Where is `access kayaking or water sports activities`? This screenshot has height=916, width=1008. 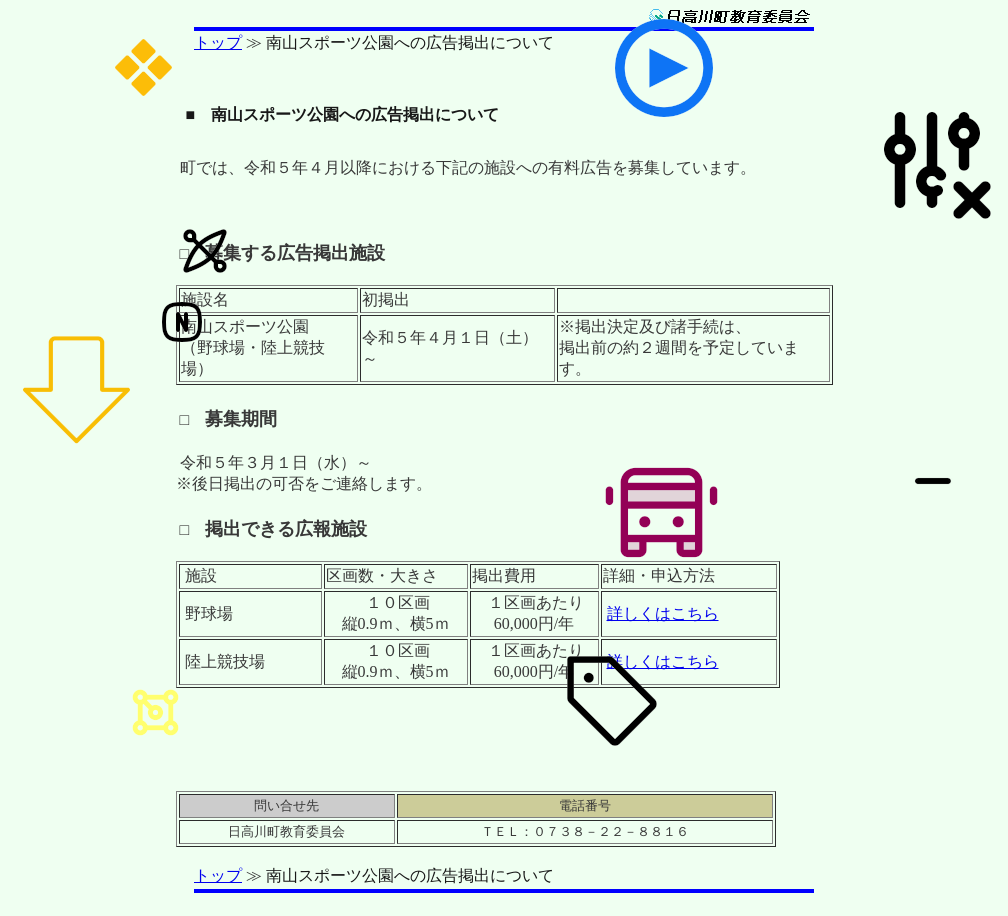
access kayaking or water sports activities is located at coordinates (205, 251).